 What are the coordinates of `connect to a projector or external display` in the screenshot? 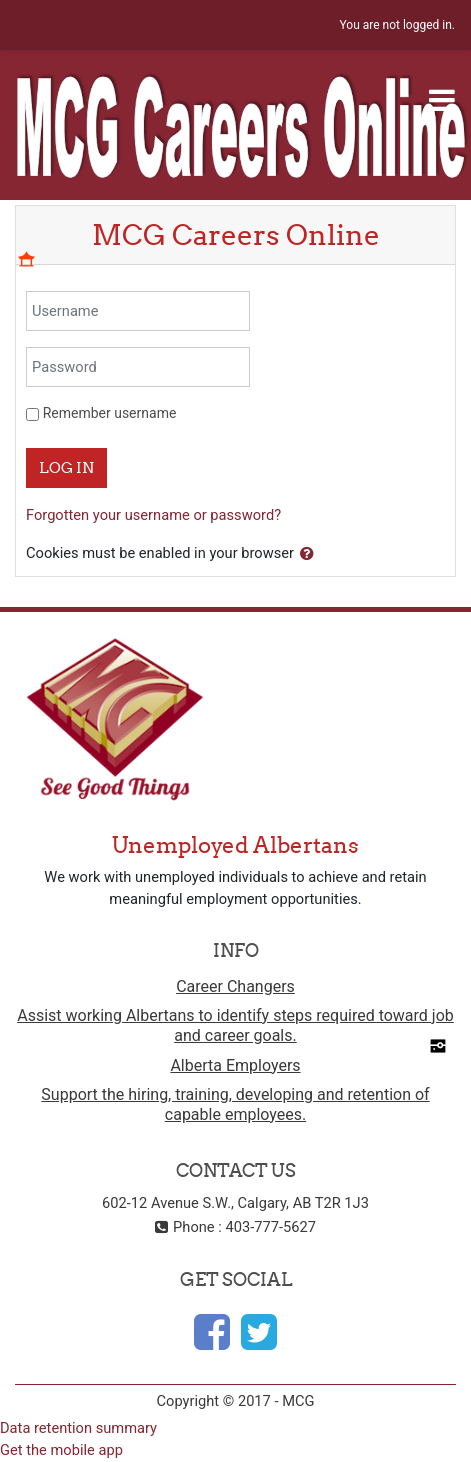 It's located at (438, 1046).